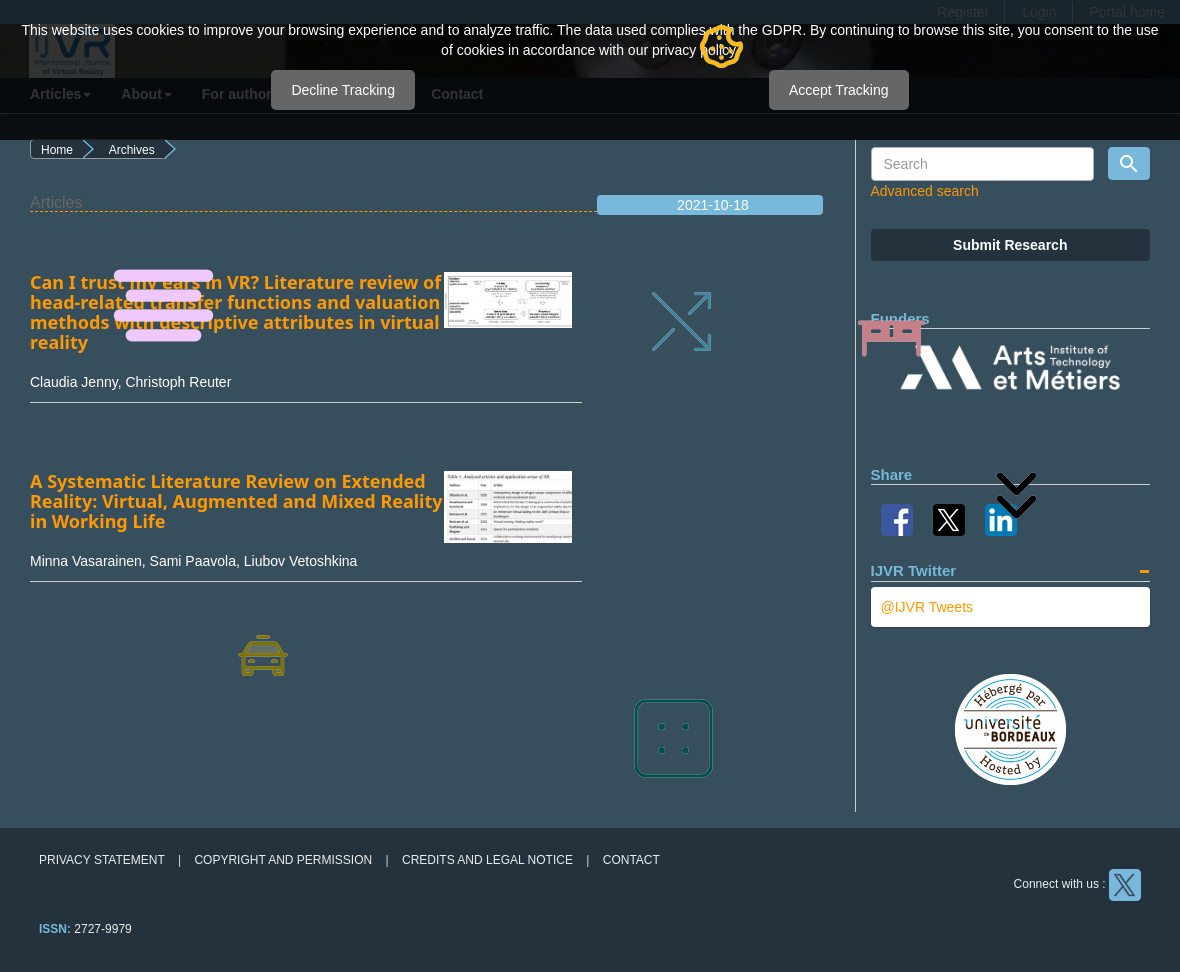 The width and height of the screenshot is (1180, 972). I want to click on center align text, so click(163, 307).